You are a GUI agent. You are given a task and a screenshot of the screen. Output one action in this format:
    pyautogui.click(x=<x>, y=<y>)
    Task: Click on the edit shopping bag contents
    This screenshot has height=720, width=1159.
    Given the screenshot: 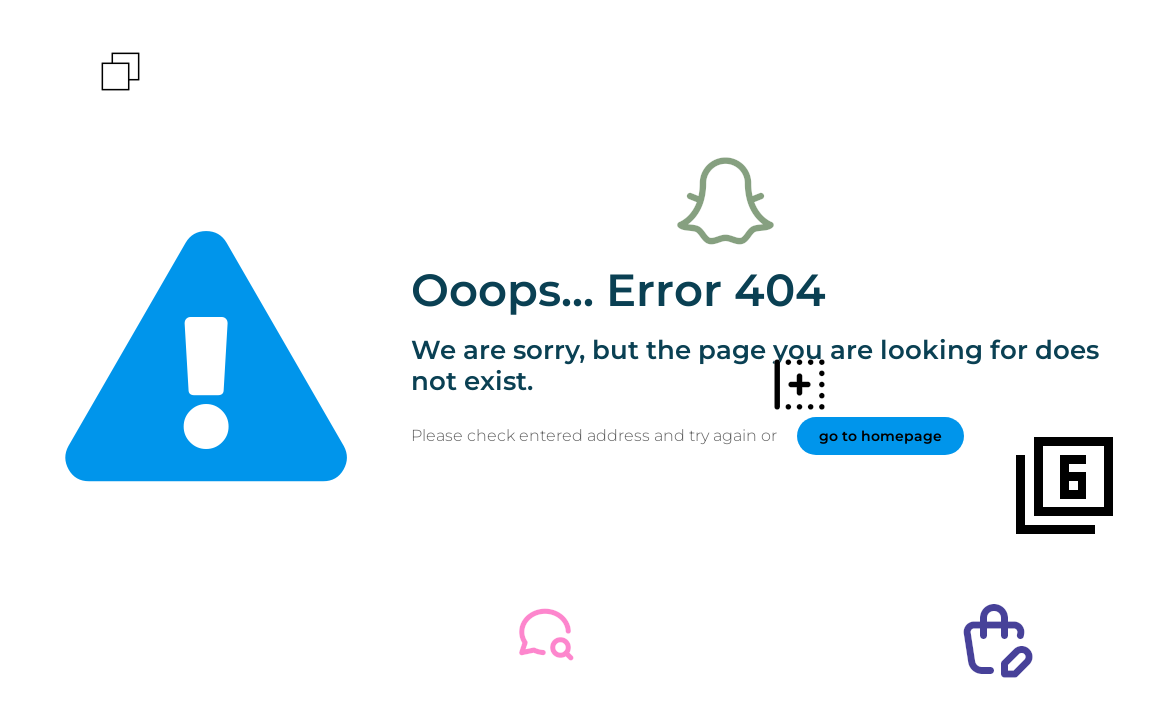 What is the action you would take?
    pyautogui.click(x=994, y=639)
    